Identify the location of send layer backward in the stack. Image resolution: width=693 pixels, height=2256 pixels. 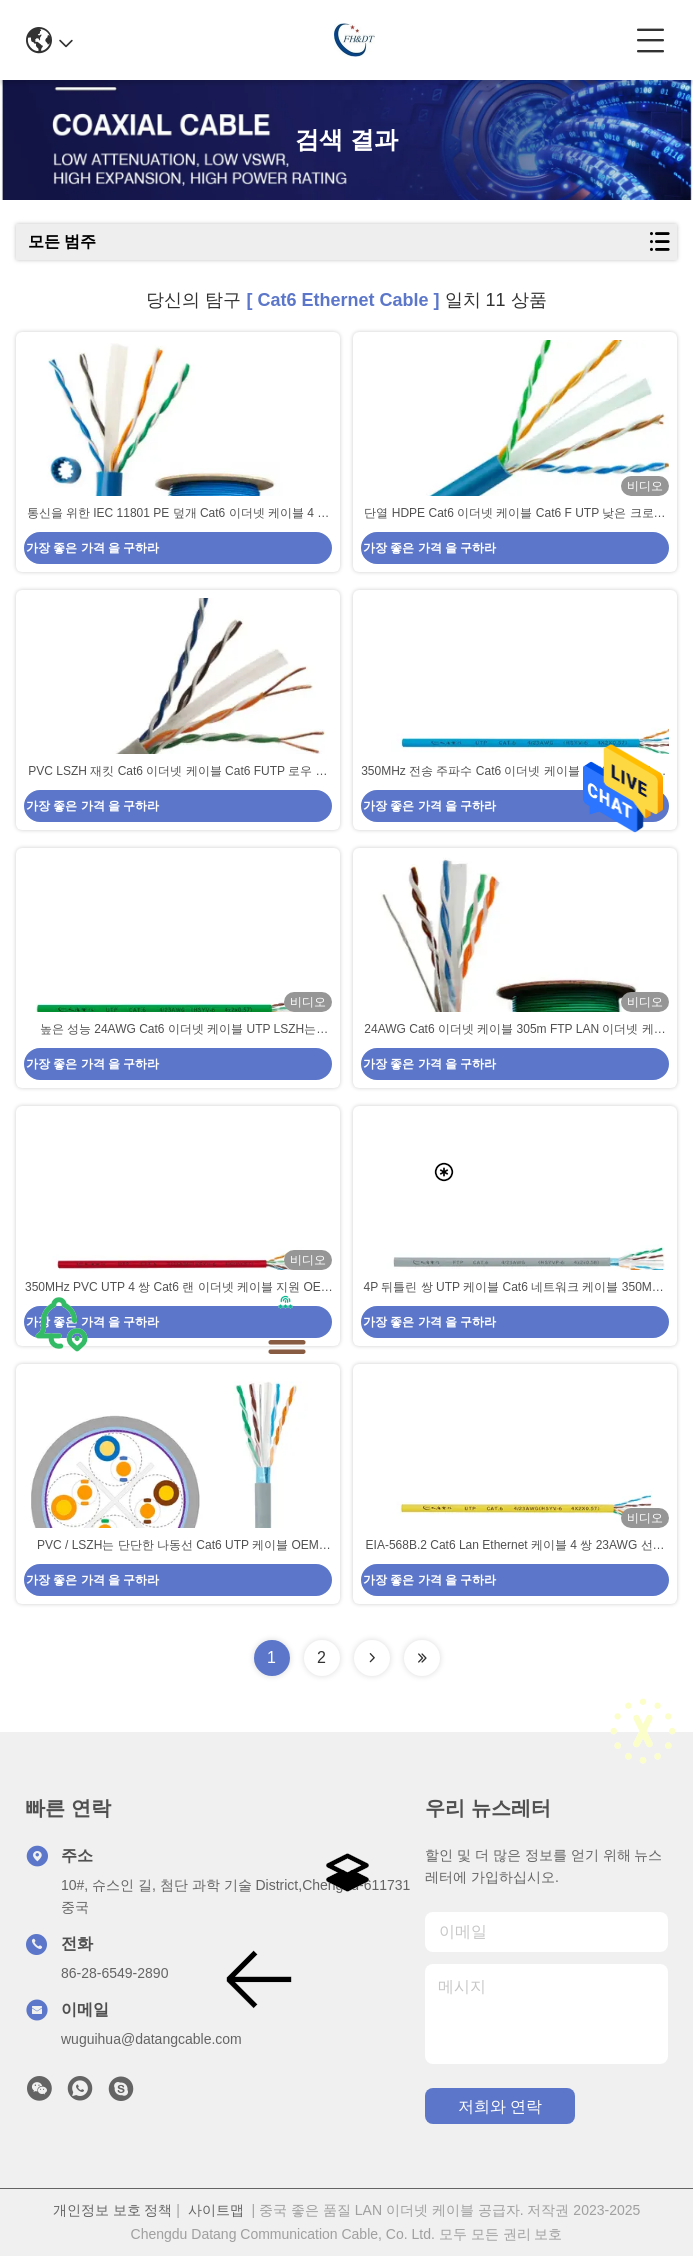
(347, 1872).